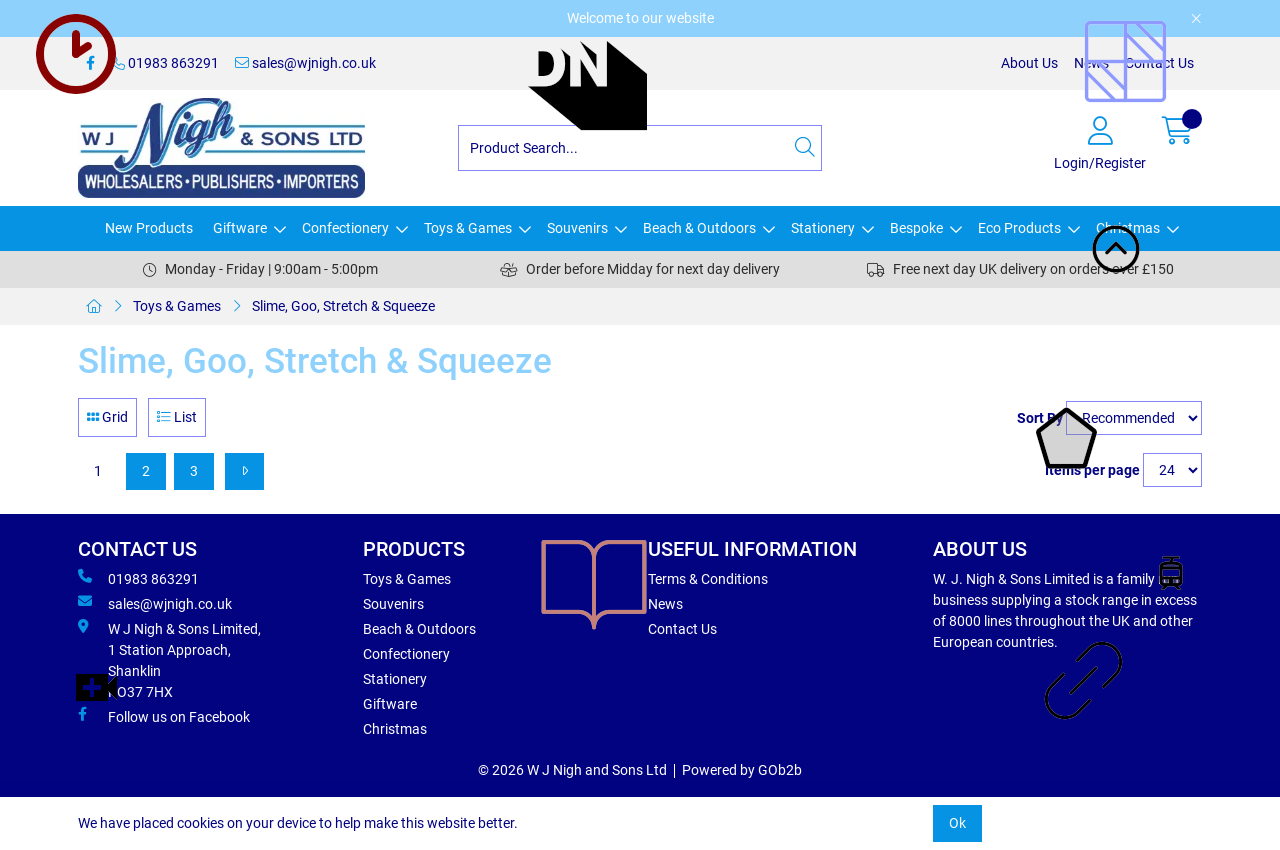 The width and height of the screenshot is (1280, 850). What do you see at coordinates (594, 577) in the screenshot?
I see `open reading mode or e-reader` at bounding box center [594, 577].